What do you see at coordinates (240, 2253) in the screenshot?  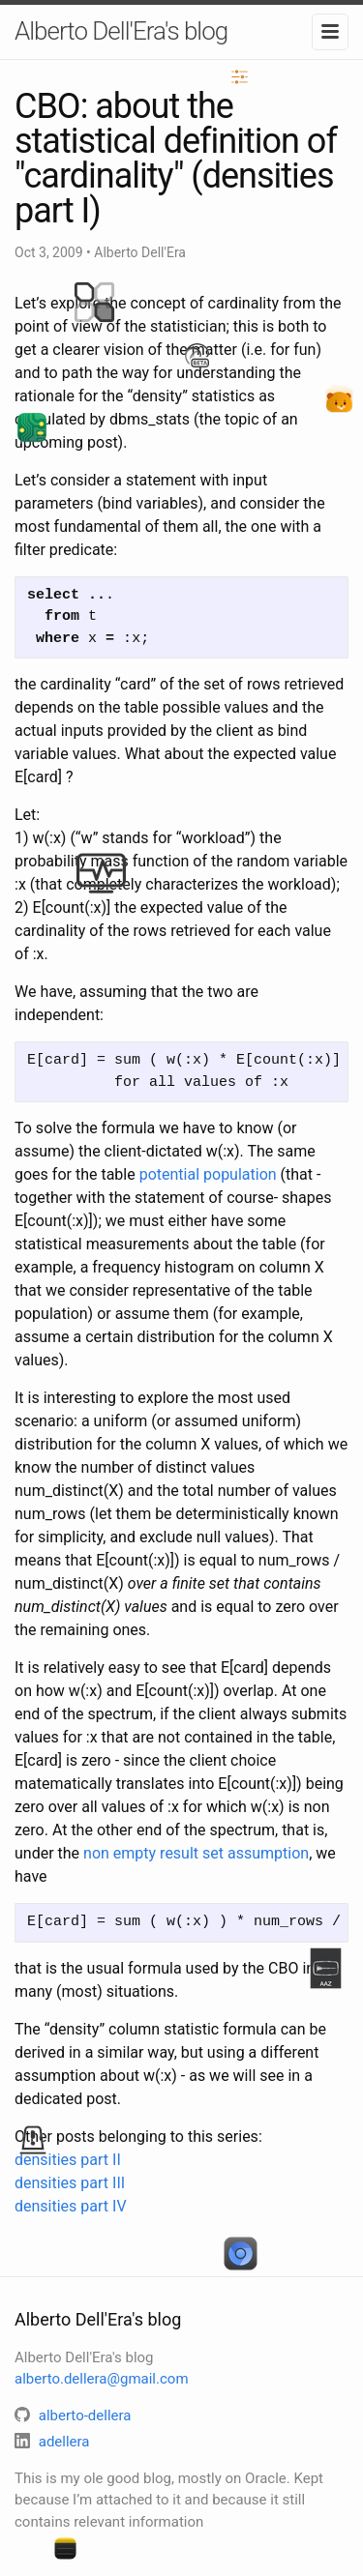 I see `launch thorium browser` at bounding box center [240, 2253].